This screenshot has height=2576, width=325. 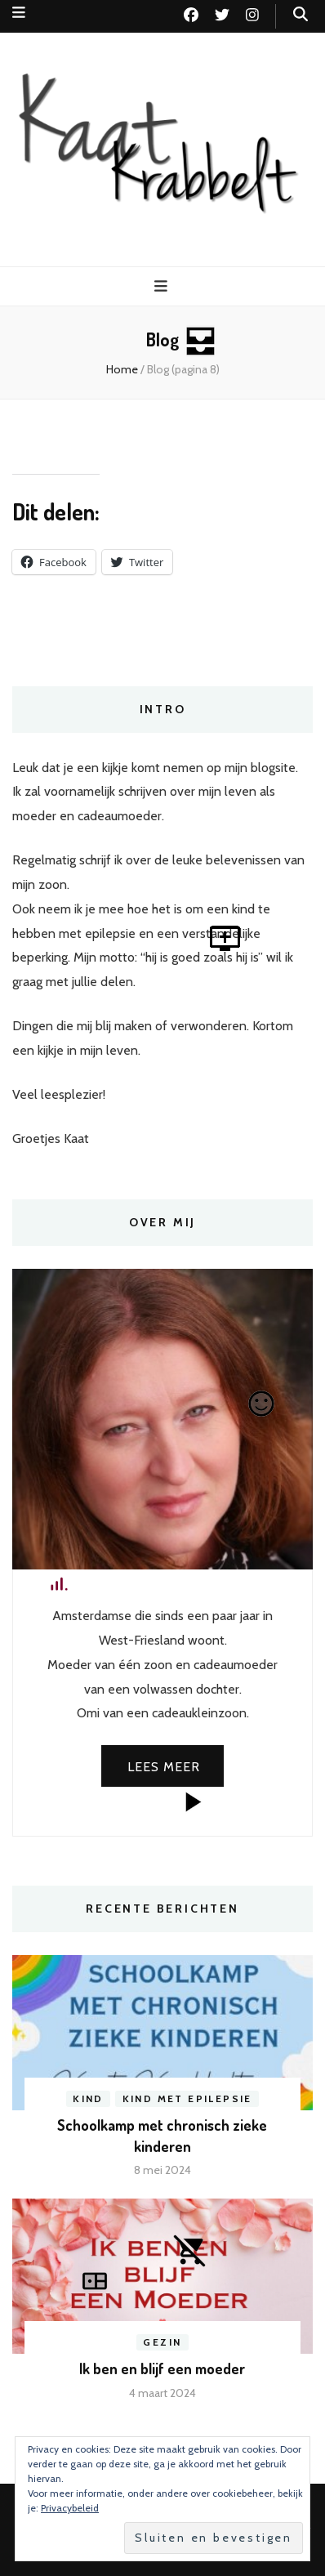 What do you see at coordinates (95, 2281) in the screenshot?
I see `view bento box or meal options` at bounding box center [95, 2281].